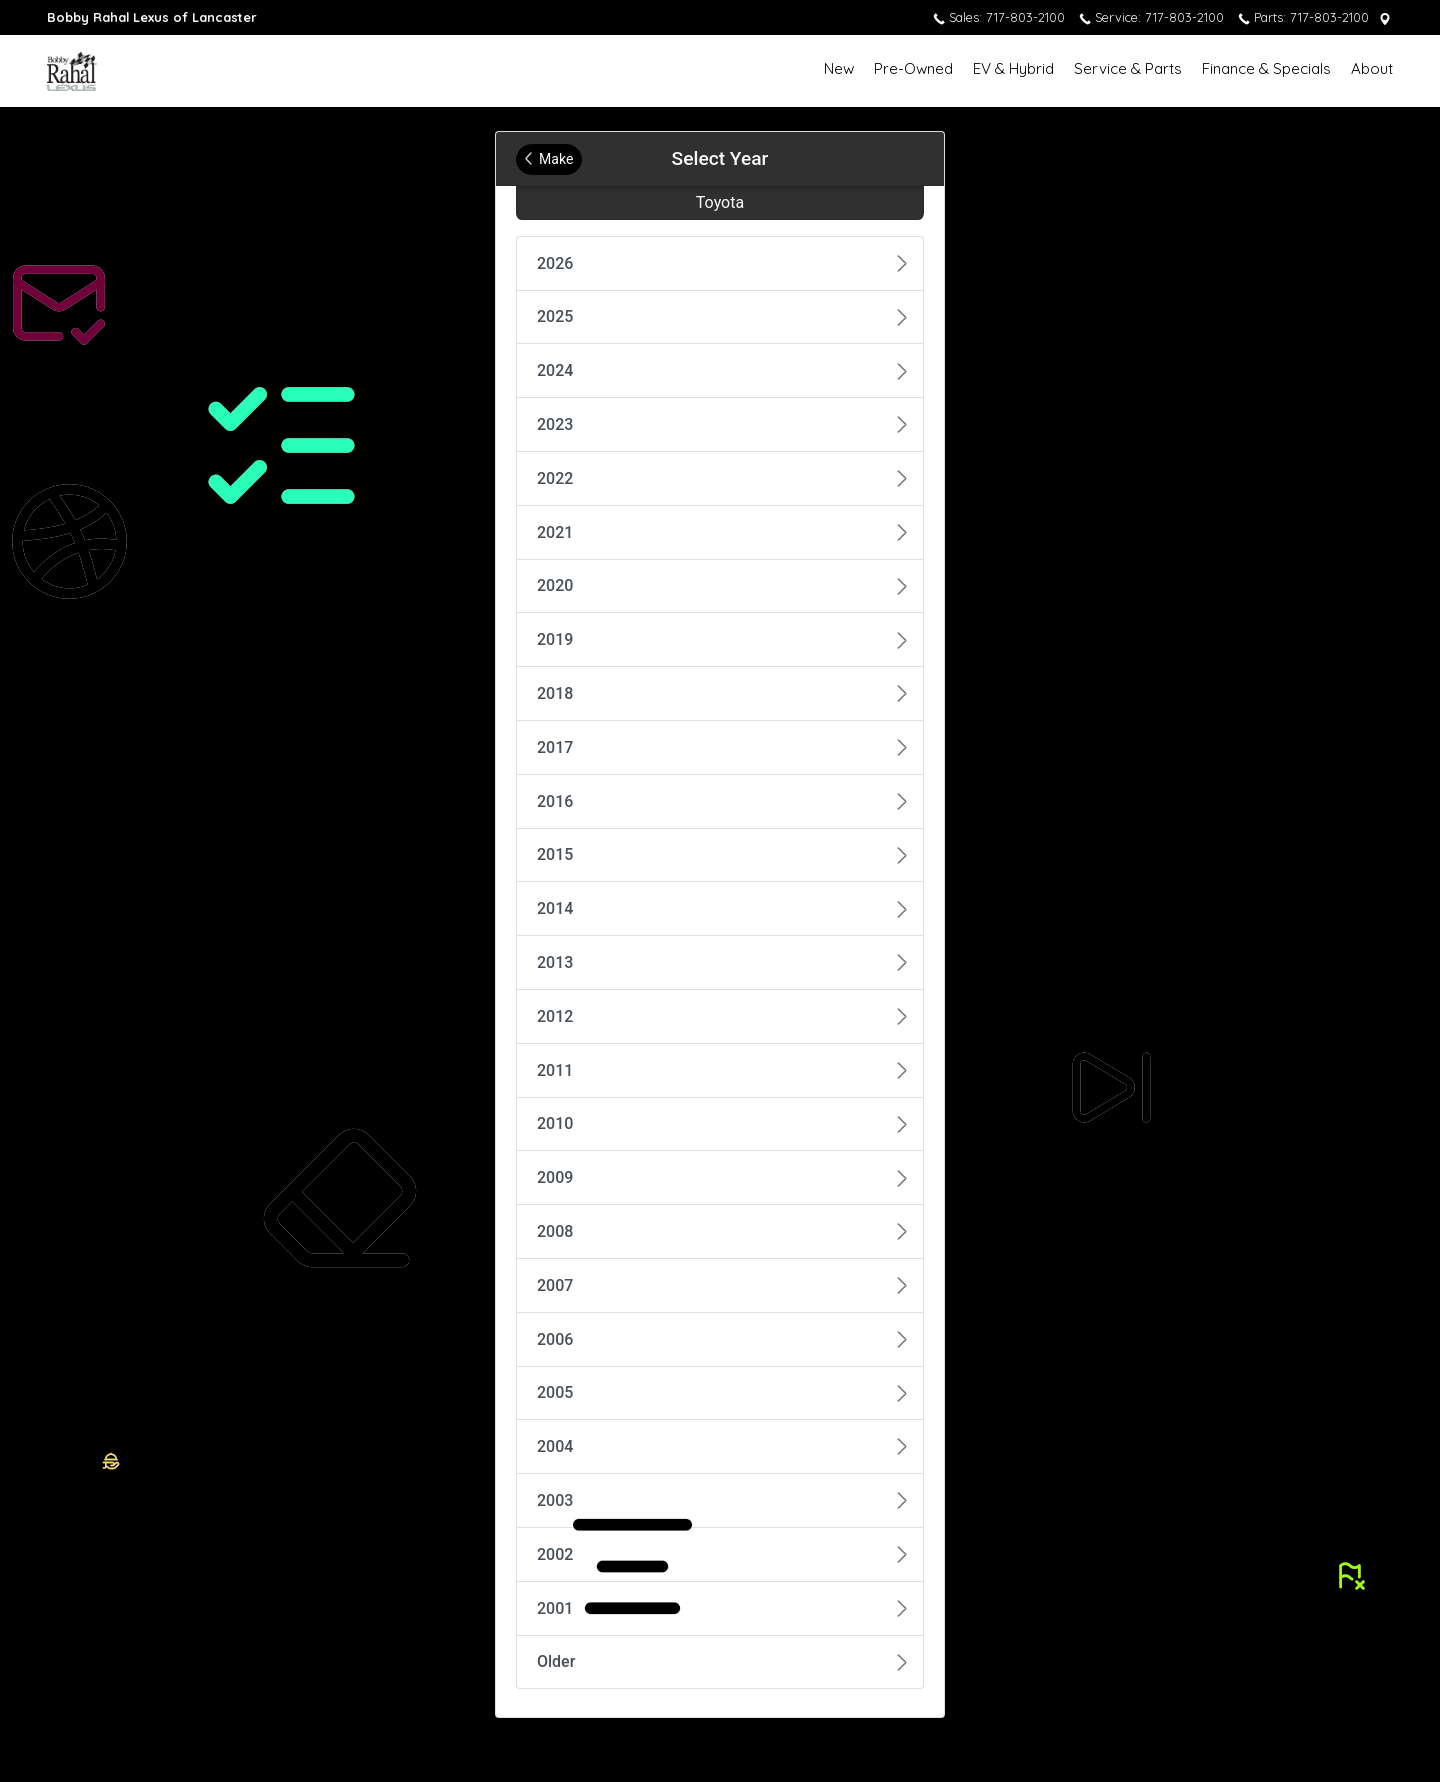 This screenshot has height=1782, width=1440. What do you see at coordinates (69, 541) in the screenshot?
I see `open dribbble profile or portfolio` at bounding box center [69, 541].